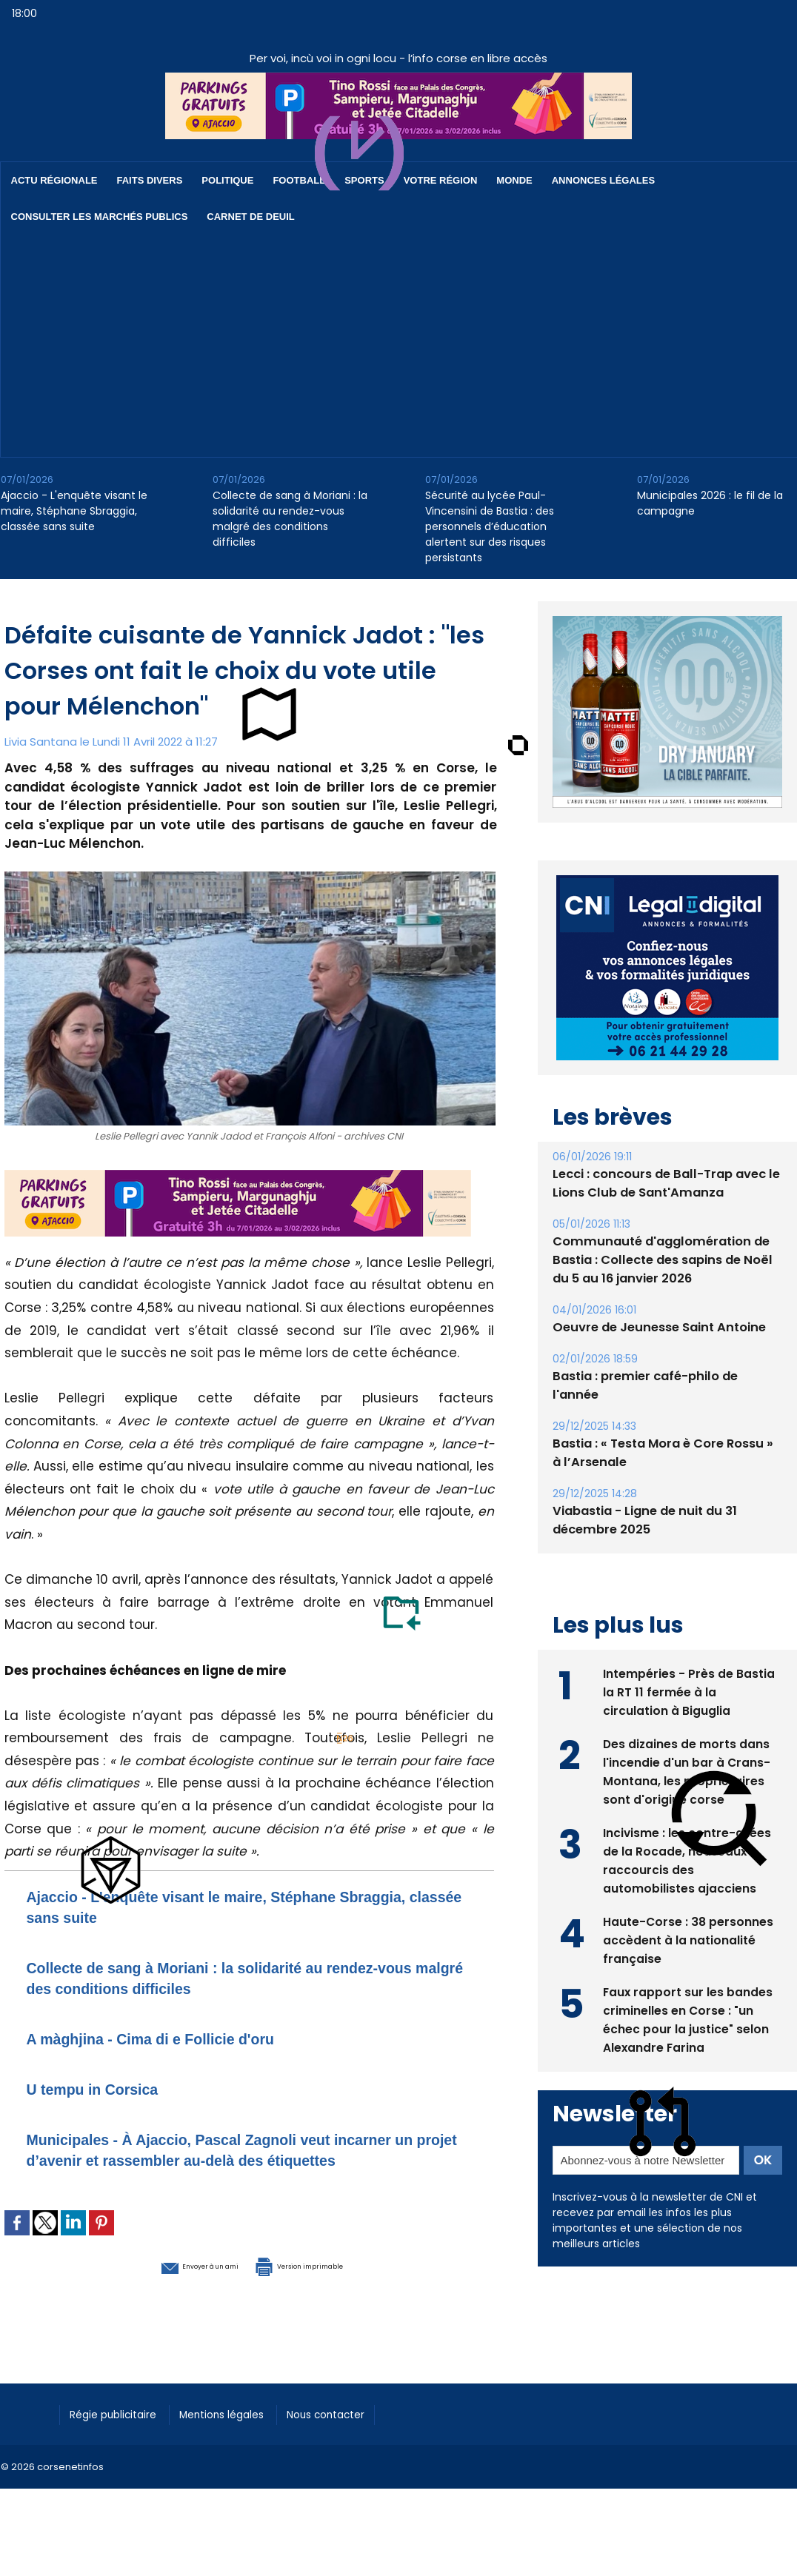 The height and width of the screenshot is (2576, 797). Describe the element at coordinates (518, 745) in the screenshot. I see `open OPNsense firewall dashboard` at that location.